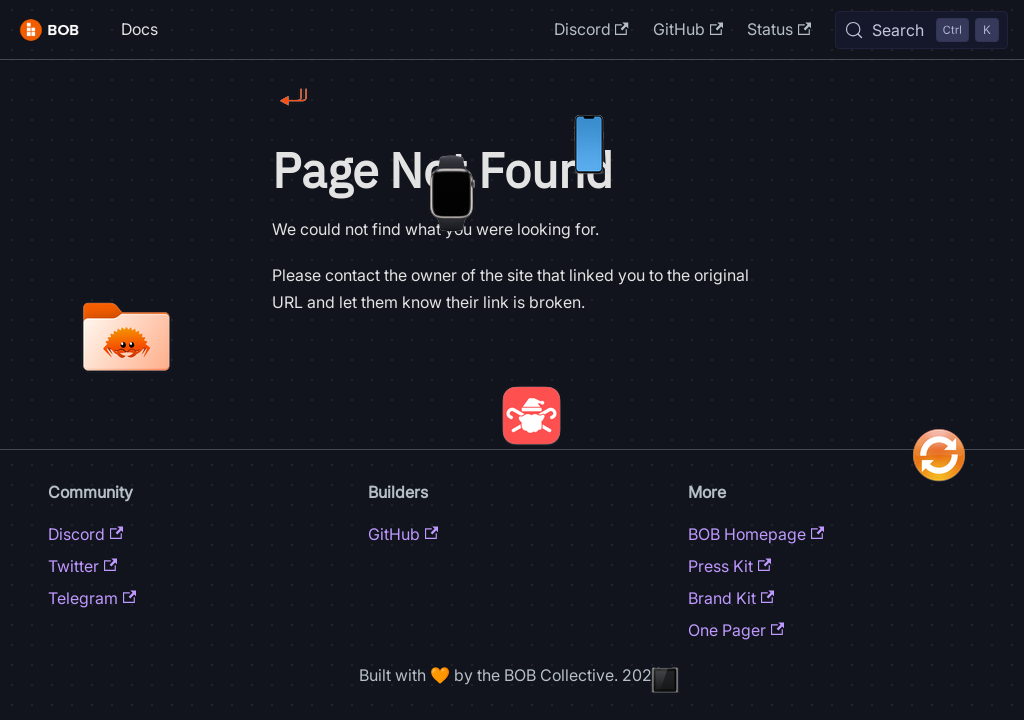  What do you see at coordinates (589, 145) in the screenshot?
I see `iPhone 14 device icon` at bounding box center [589, 145].